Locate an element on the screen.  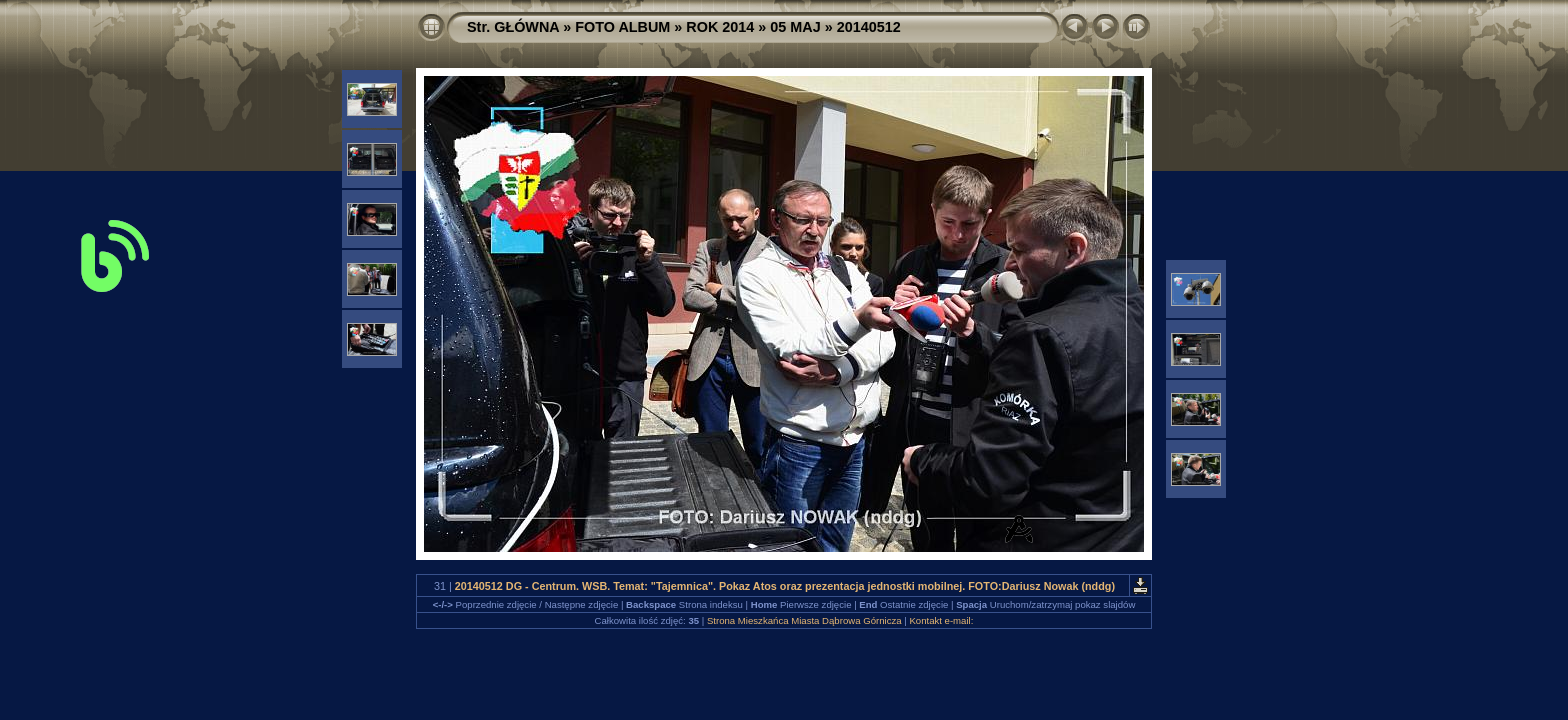
access drawing or drafting tools is located at coordinates (1019, 529).